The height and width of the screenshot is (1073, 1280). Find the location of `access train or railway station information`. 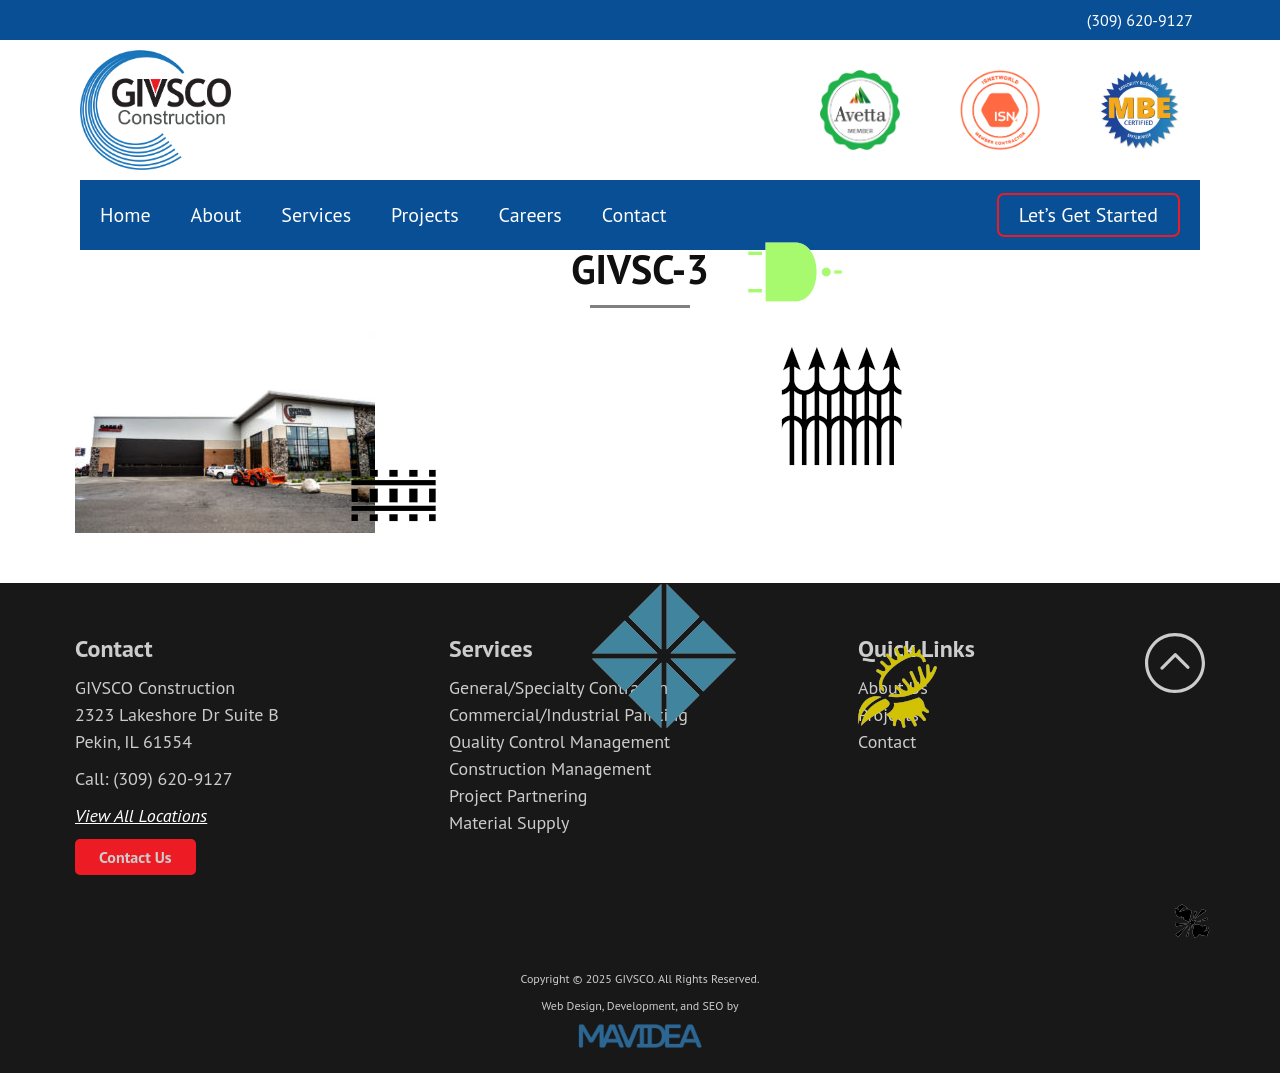

access train or railway station information is located at coordinates (393, 495).